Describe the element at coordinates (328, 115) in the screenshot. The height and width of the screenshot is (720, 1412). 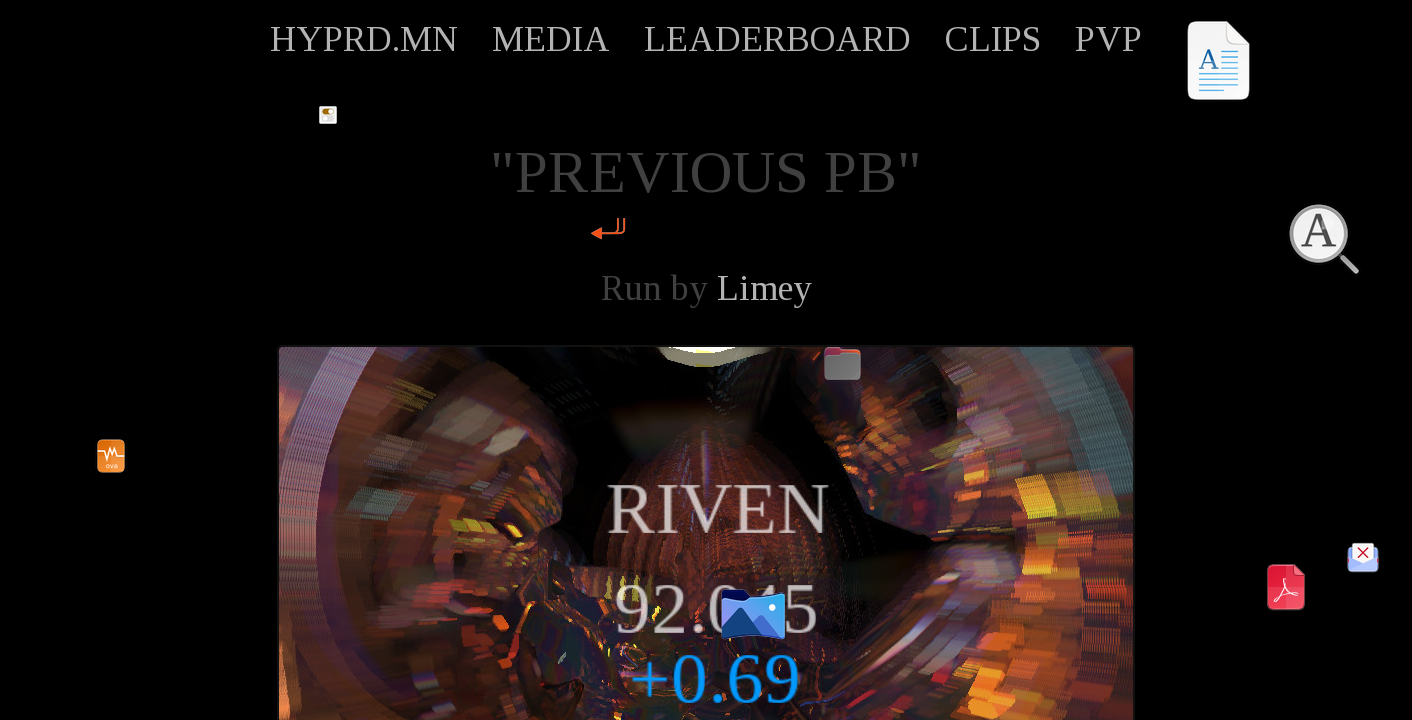
I see `open system settings or preferences` at that location.